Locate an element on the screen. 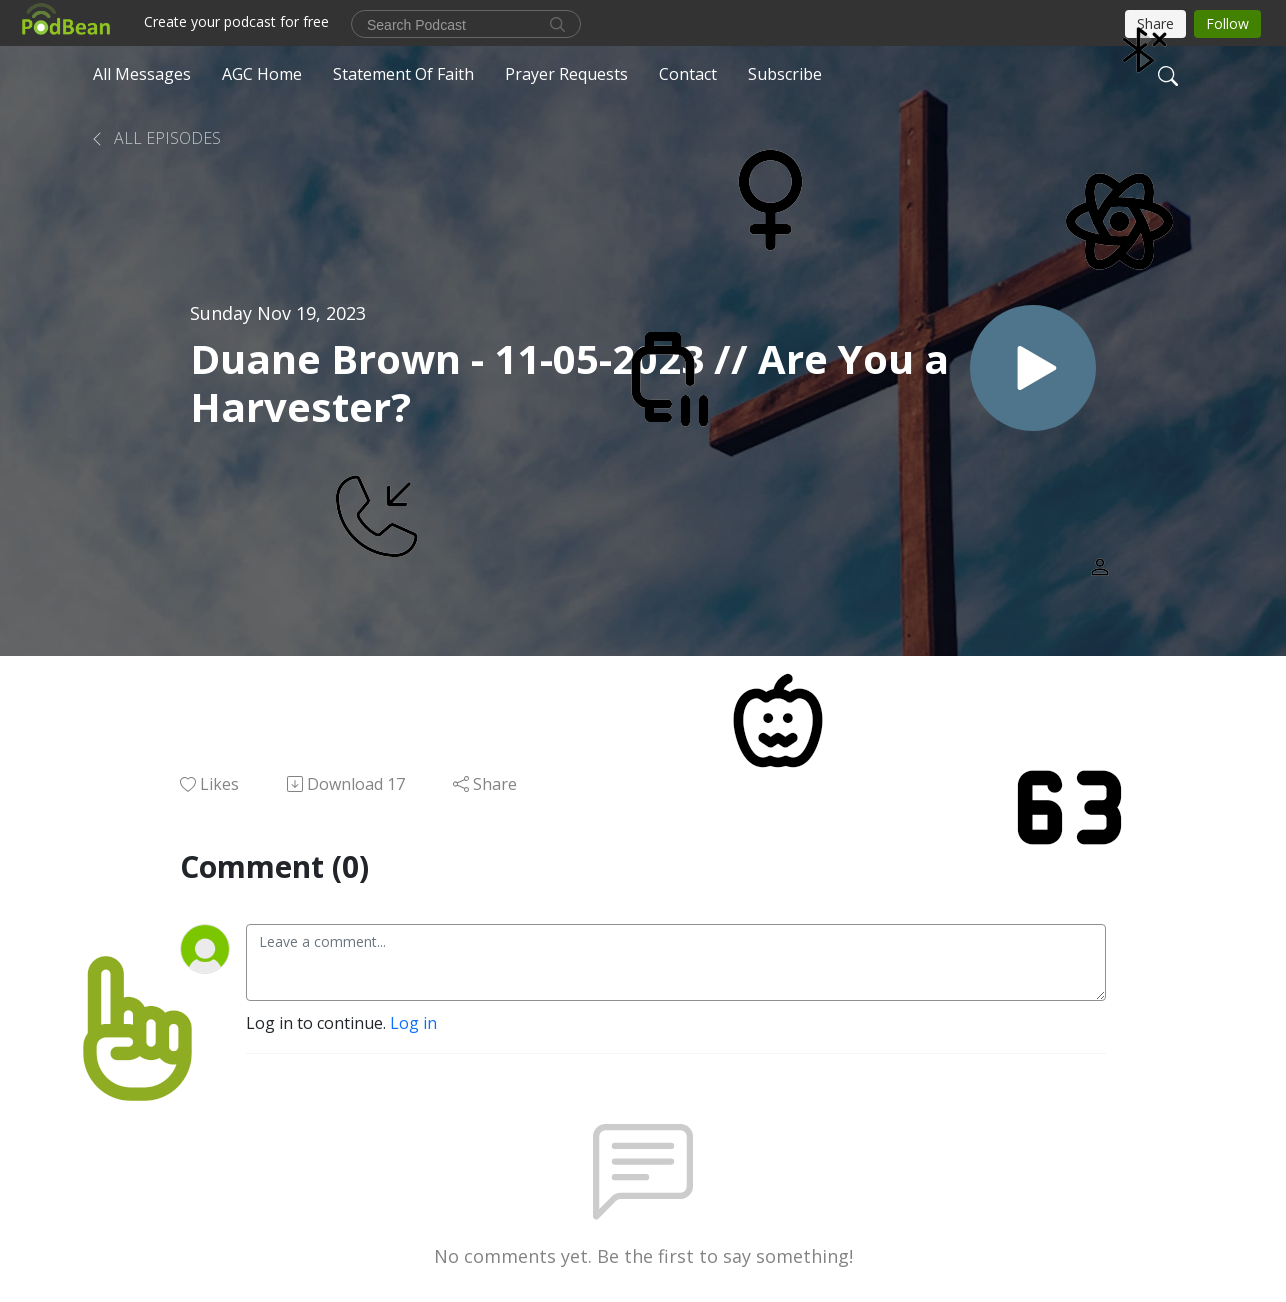 The image size is (1286, 1302). pause activity tracking on smartwatch is located at coordinates (663, 377).